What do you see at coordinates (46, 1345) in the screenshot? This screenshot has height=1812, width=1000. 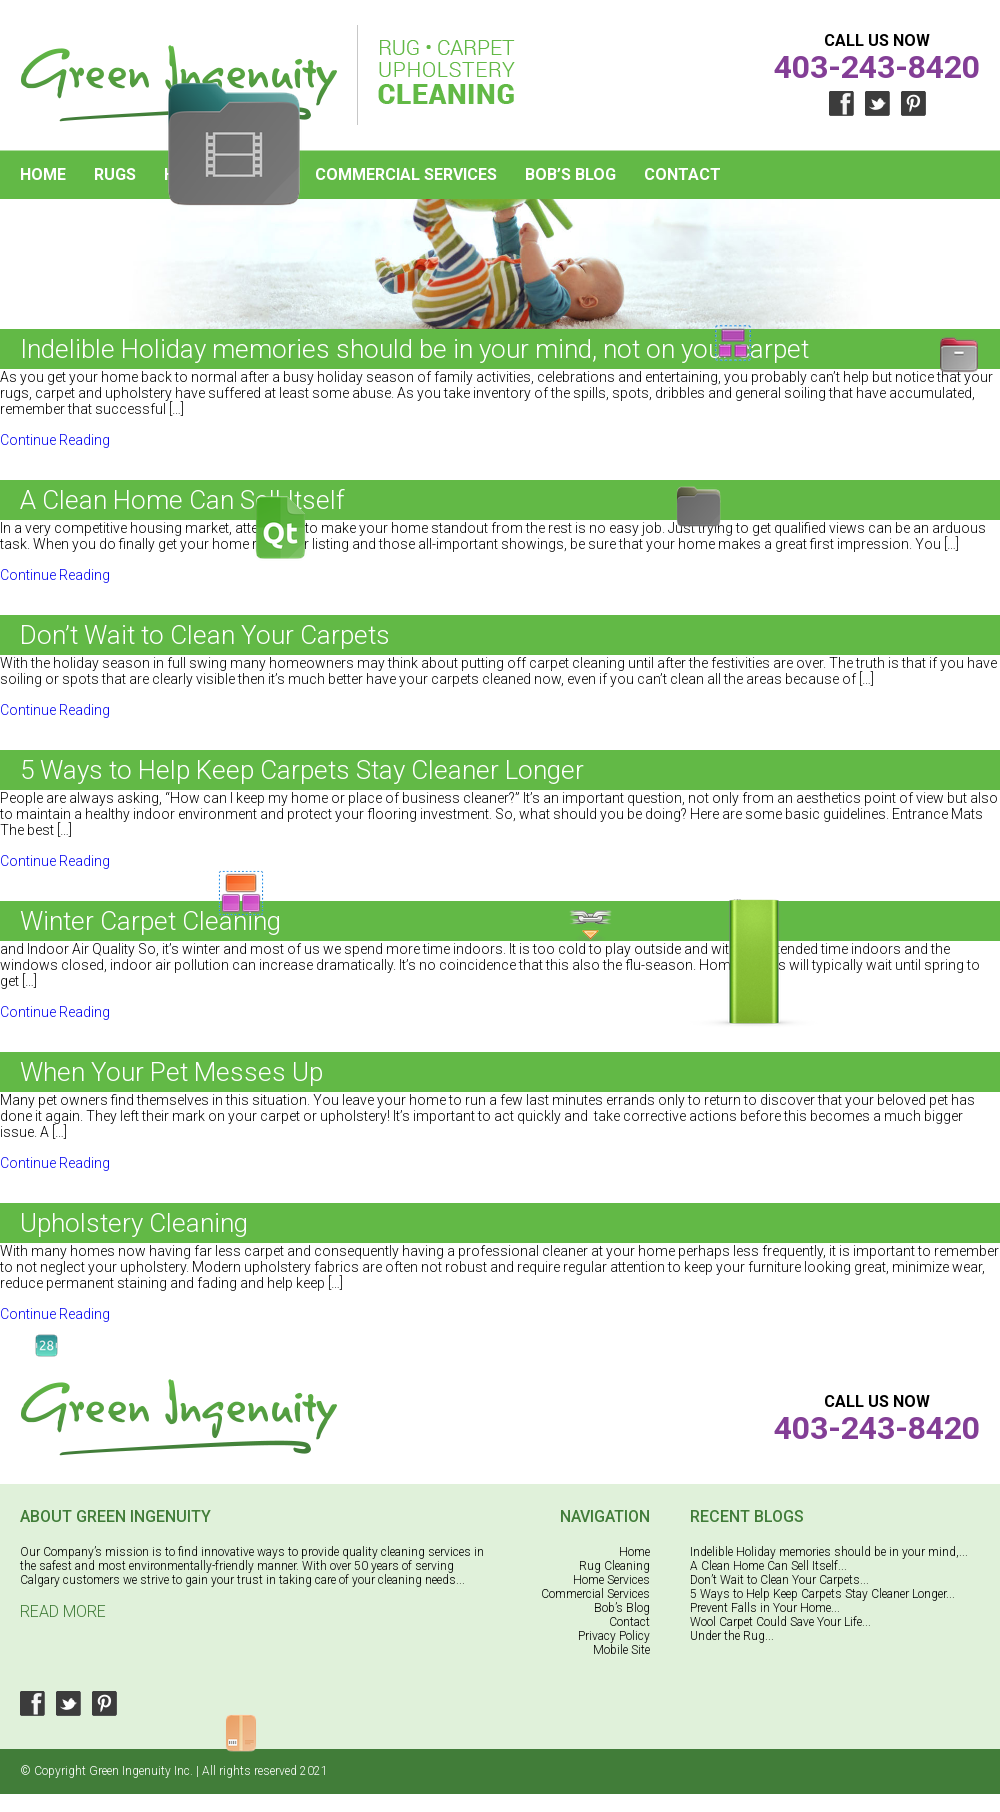 I see `open the calendar app` at bounding box center [46, 1345].